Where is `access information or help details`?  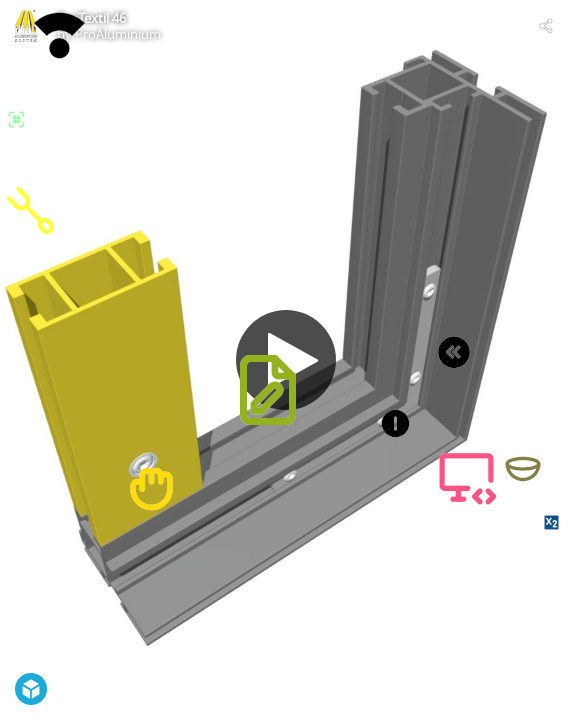
access information or help details is located at coordinates (395, 423).